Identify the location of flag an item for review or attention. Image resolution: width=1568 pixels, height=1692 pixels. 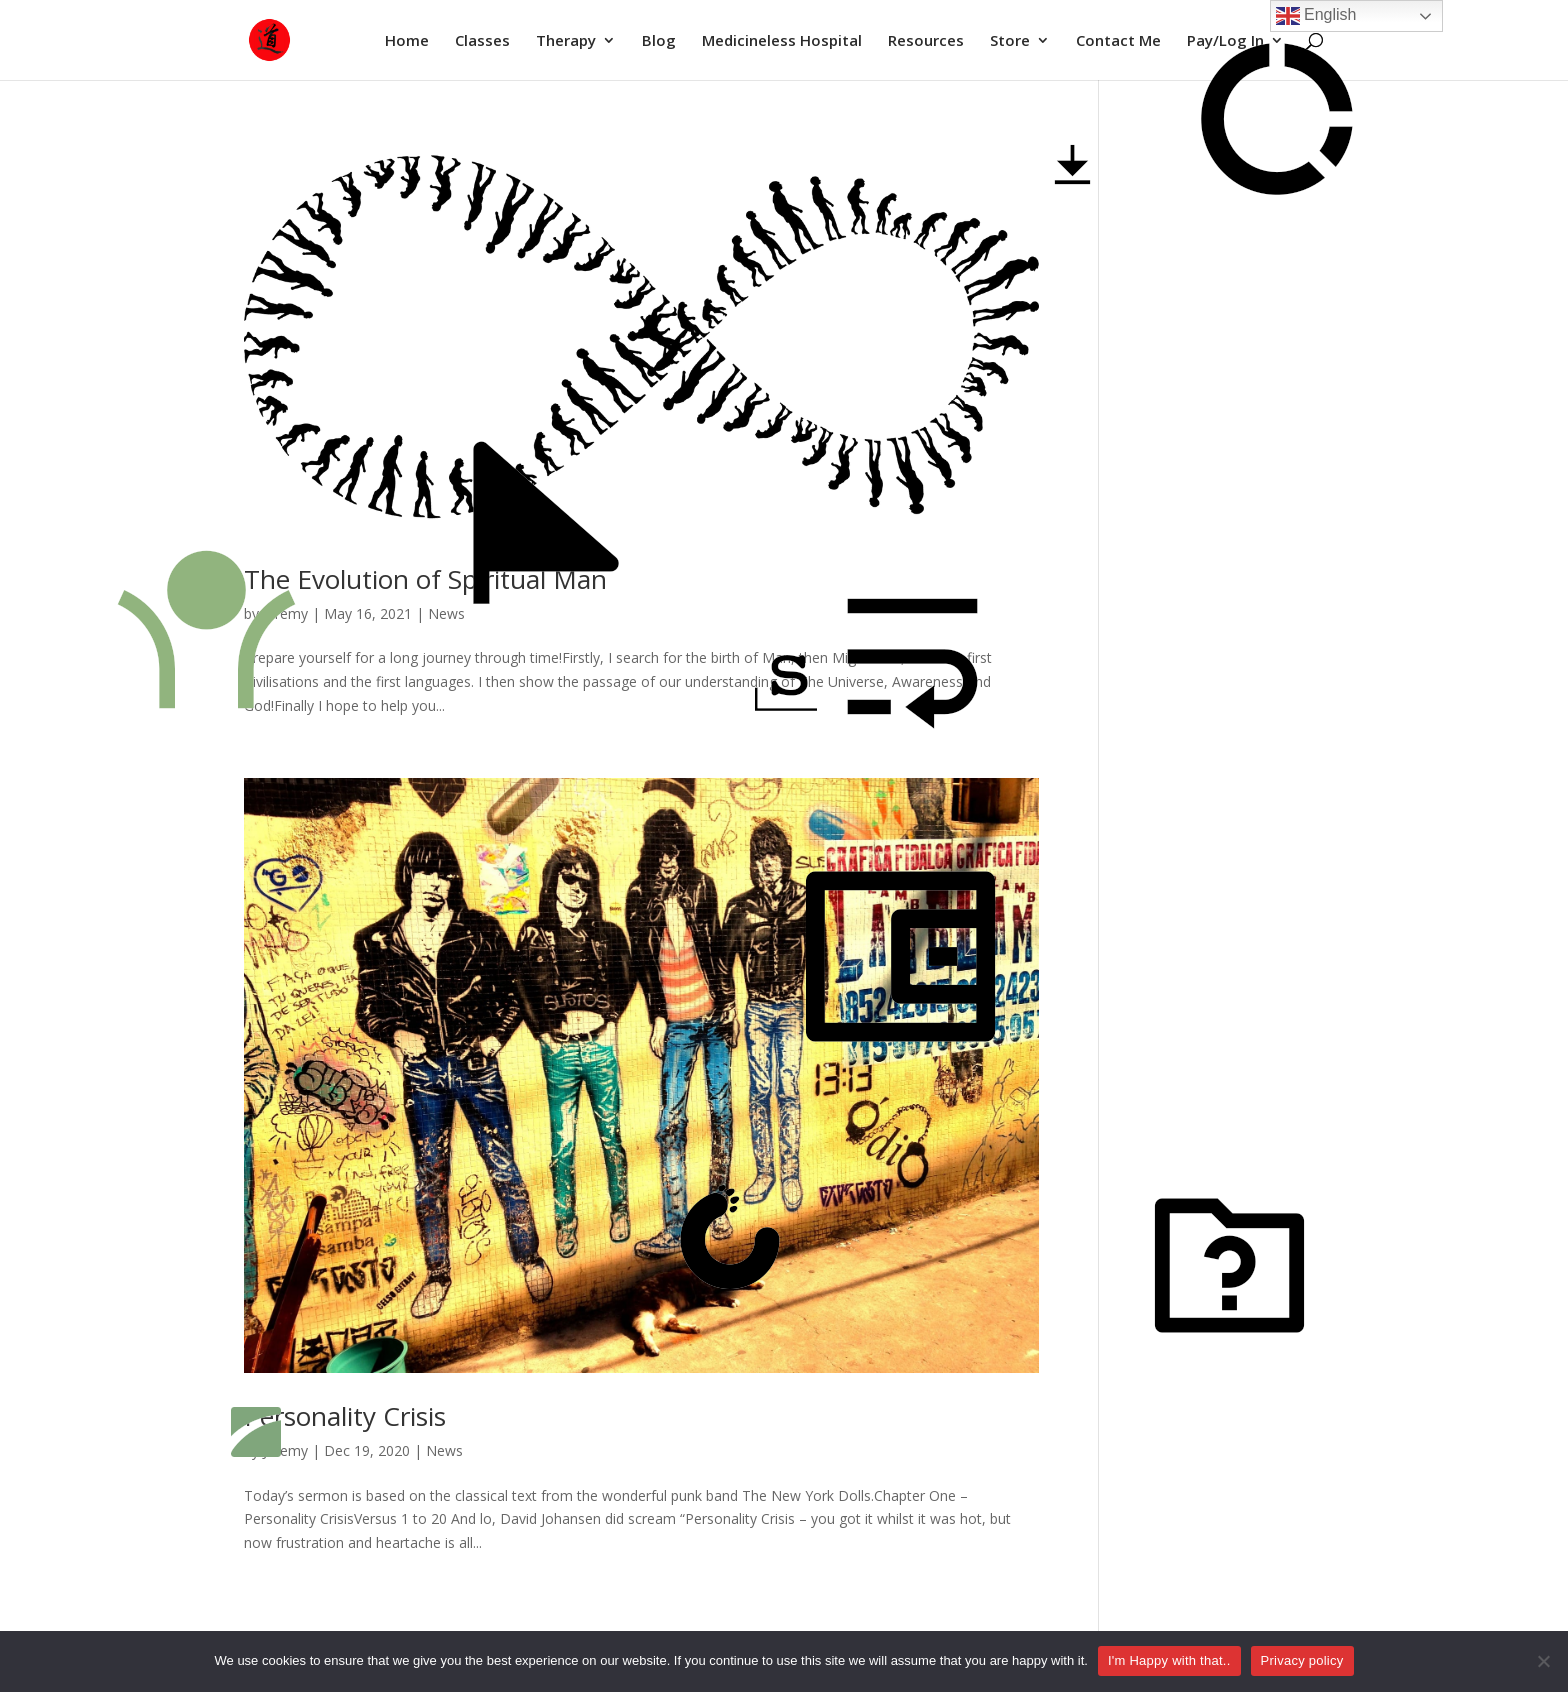
(538, 523).